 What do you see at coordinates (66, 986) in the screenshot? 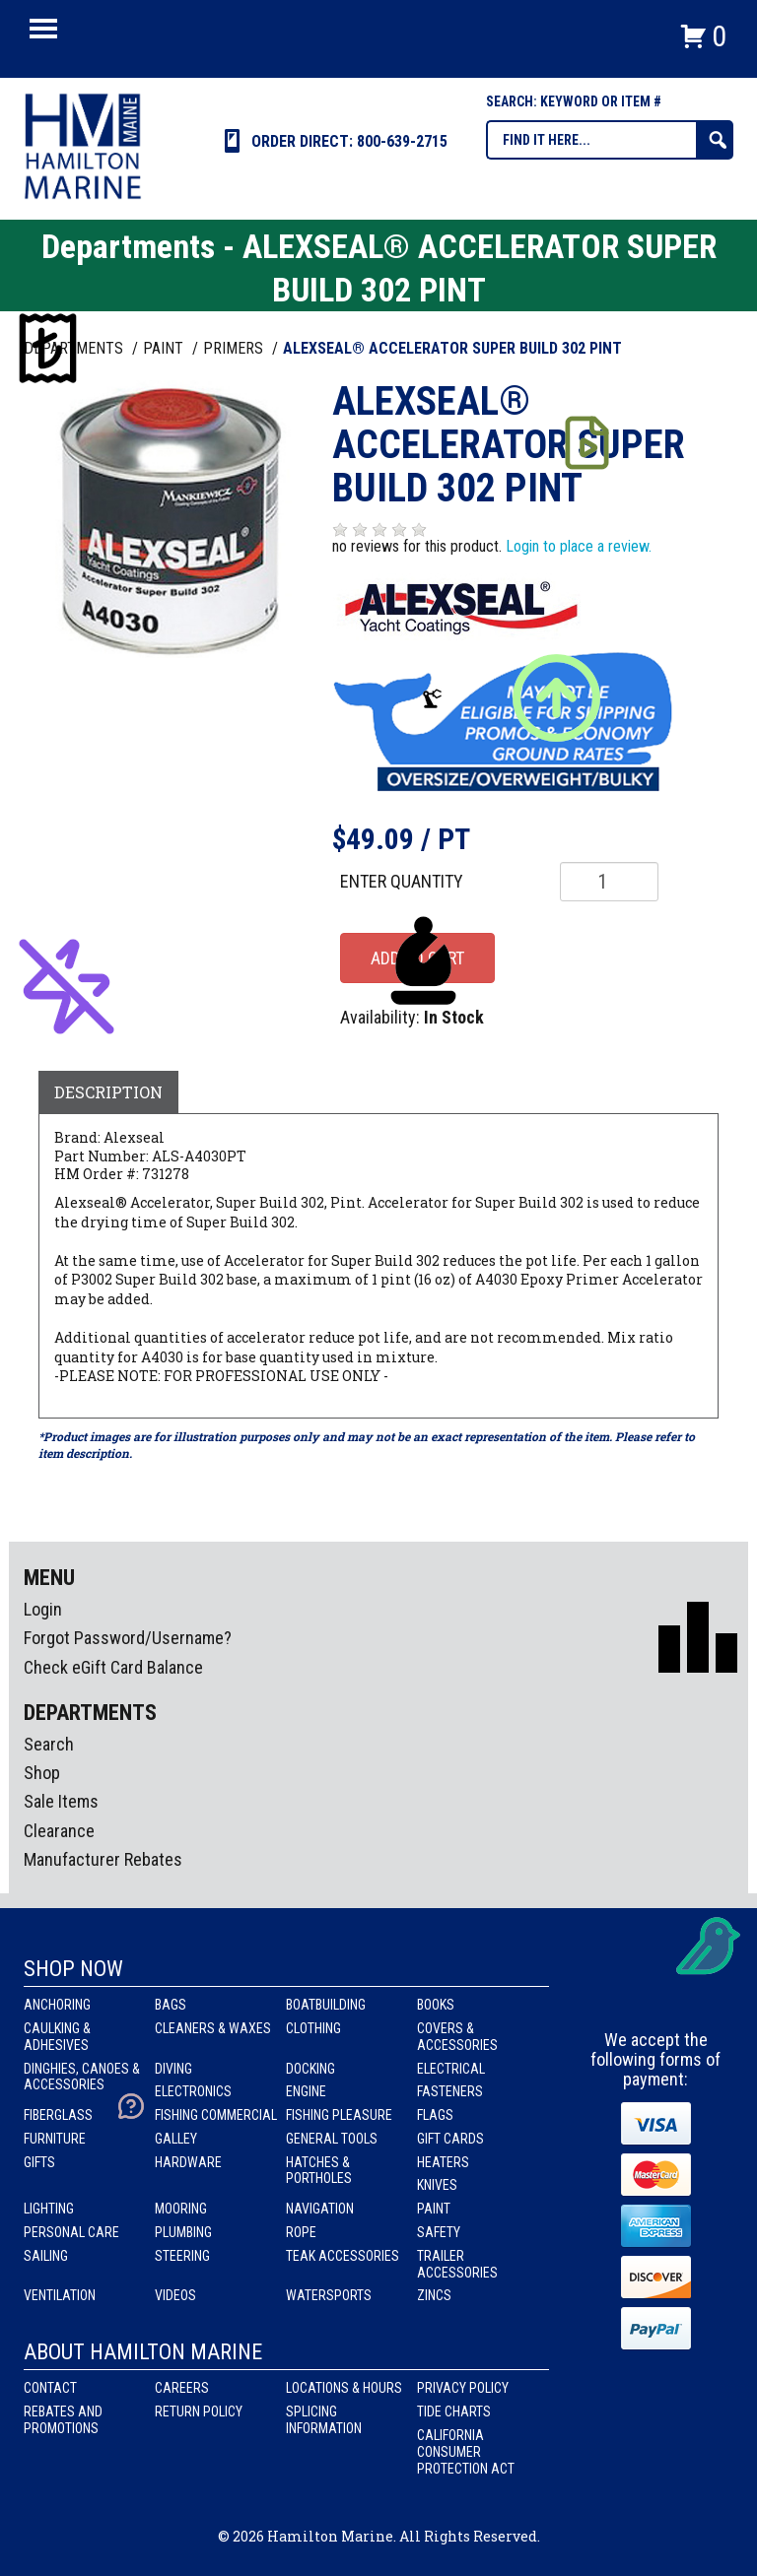
I see `disable flash or quick actions` at bounding box center [66, 986].